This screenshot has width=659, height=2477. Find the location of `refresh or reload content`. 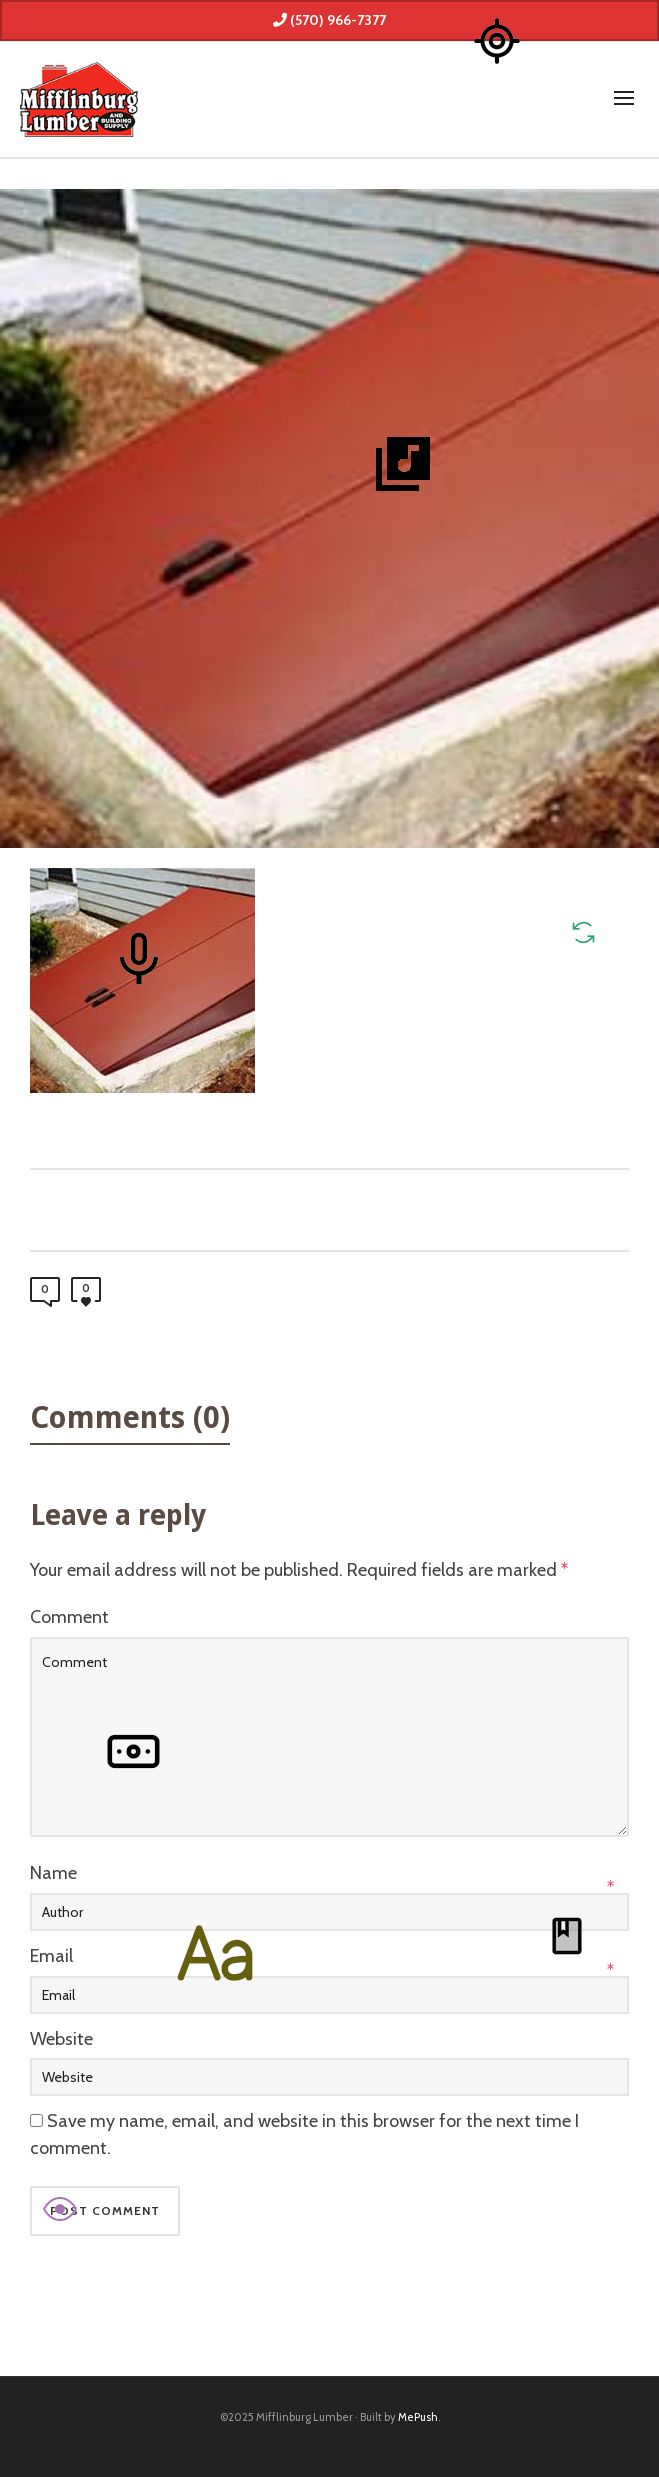

refresh or reload content is located at coordinates (583, 932).